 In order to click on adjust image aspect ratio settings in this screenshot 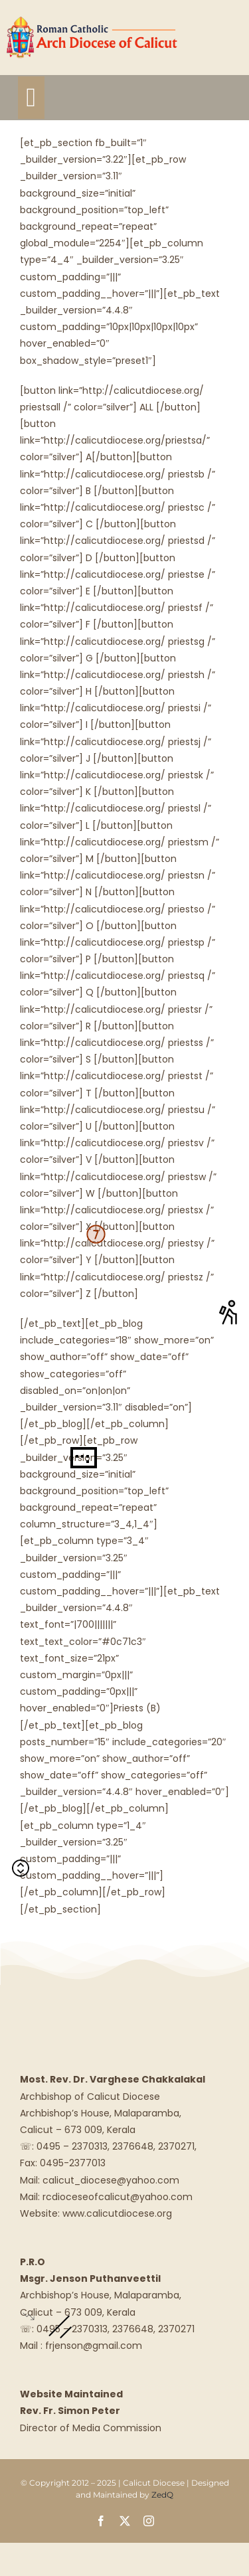, I will do `click(84, 1458)`.